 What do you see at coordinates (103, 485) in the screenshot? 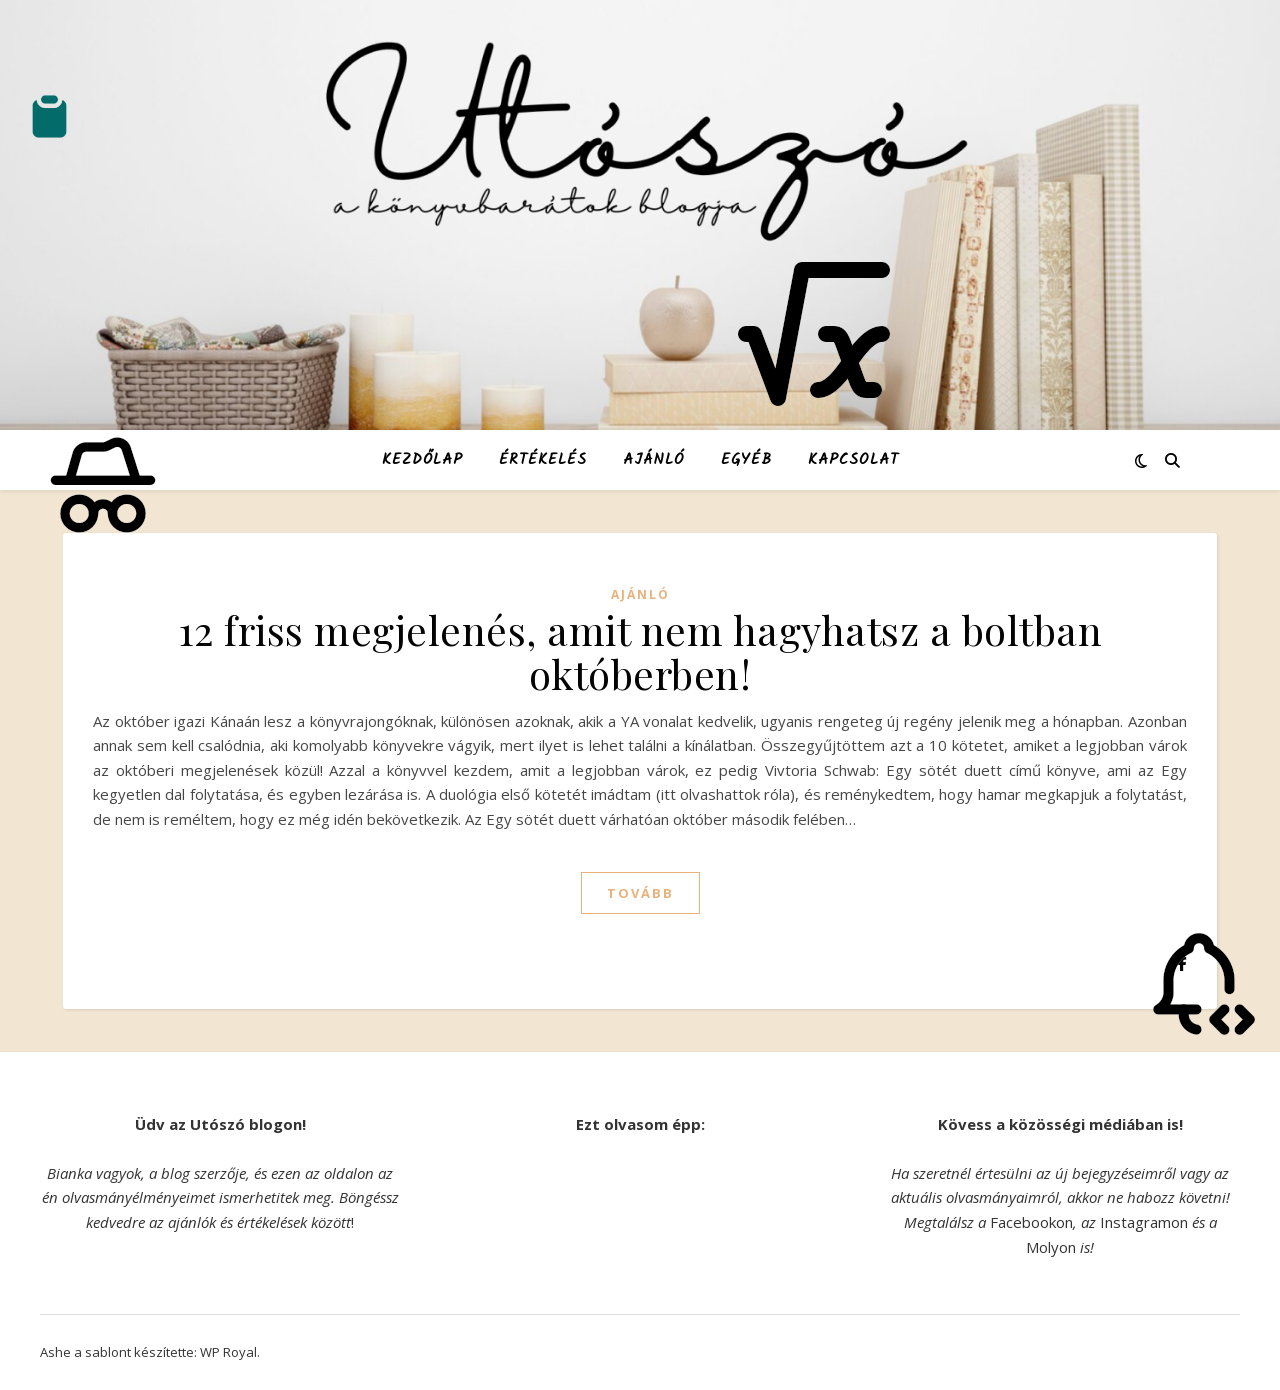
I see `enable incognito or private browsing mode` at bounding box center [103, 485].